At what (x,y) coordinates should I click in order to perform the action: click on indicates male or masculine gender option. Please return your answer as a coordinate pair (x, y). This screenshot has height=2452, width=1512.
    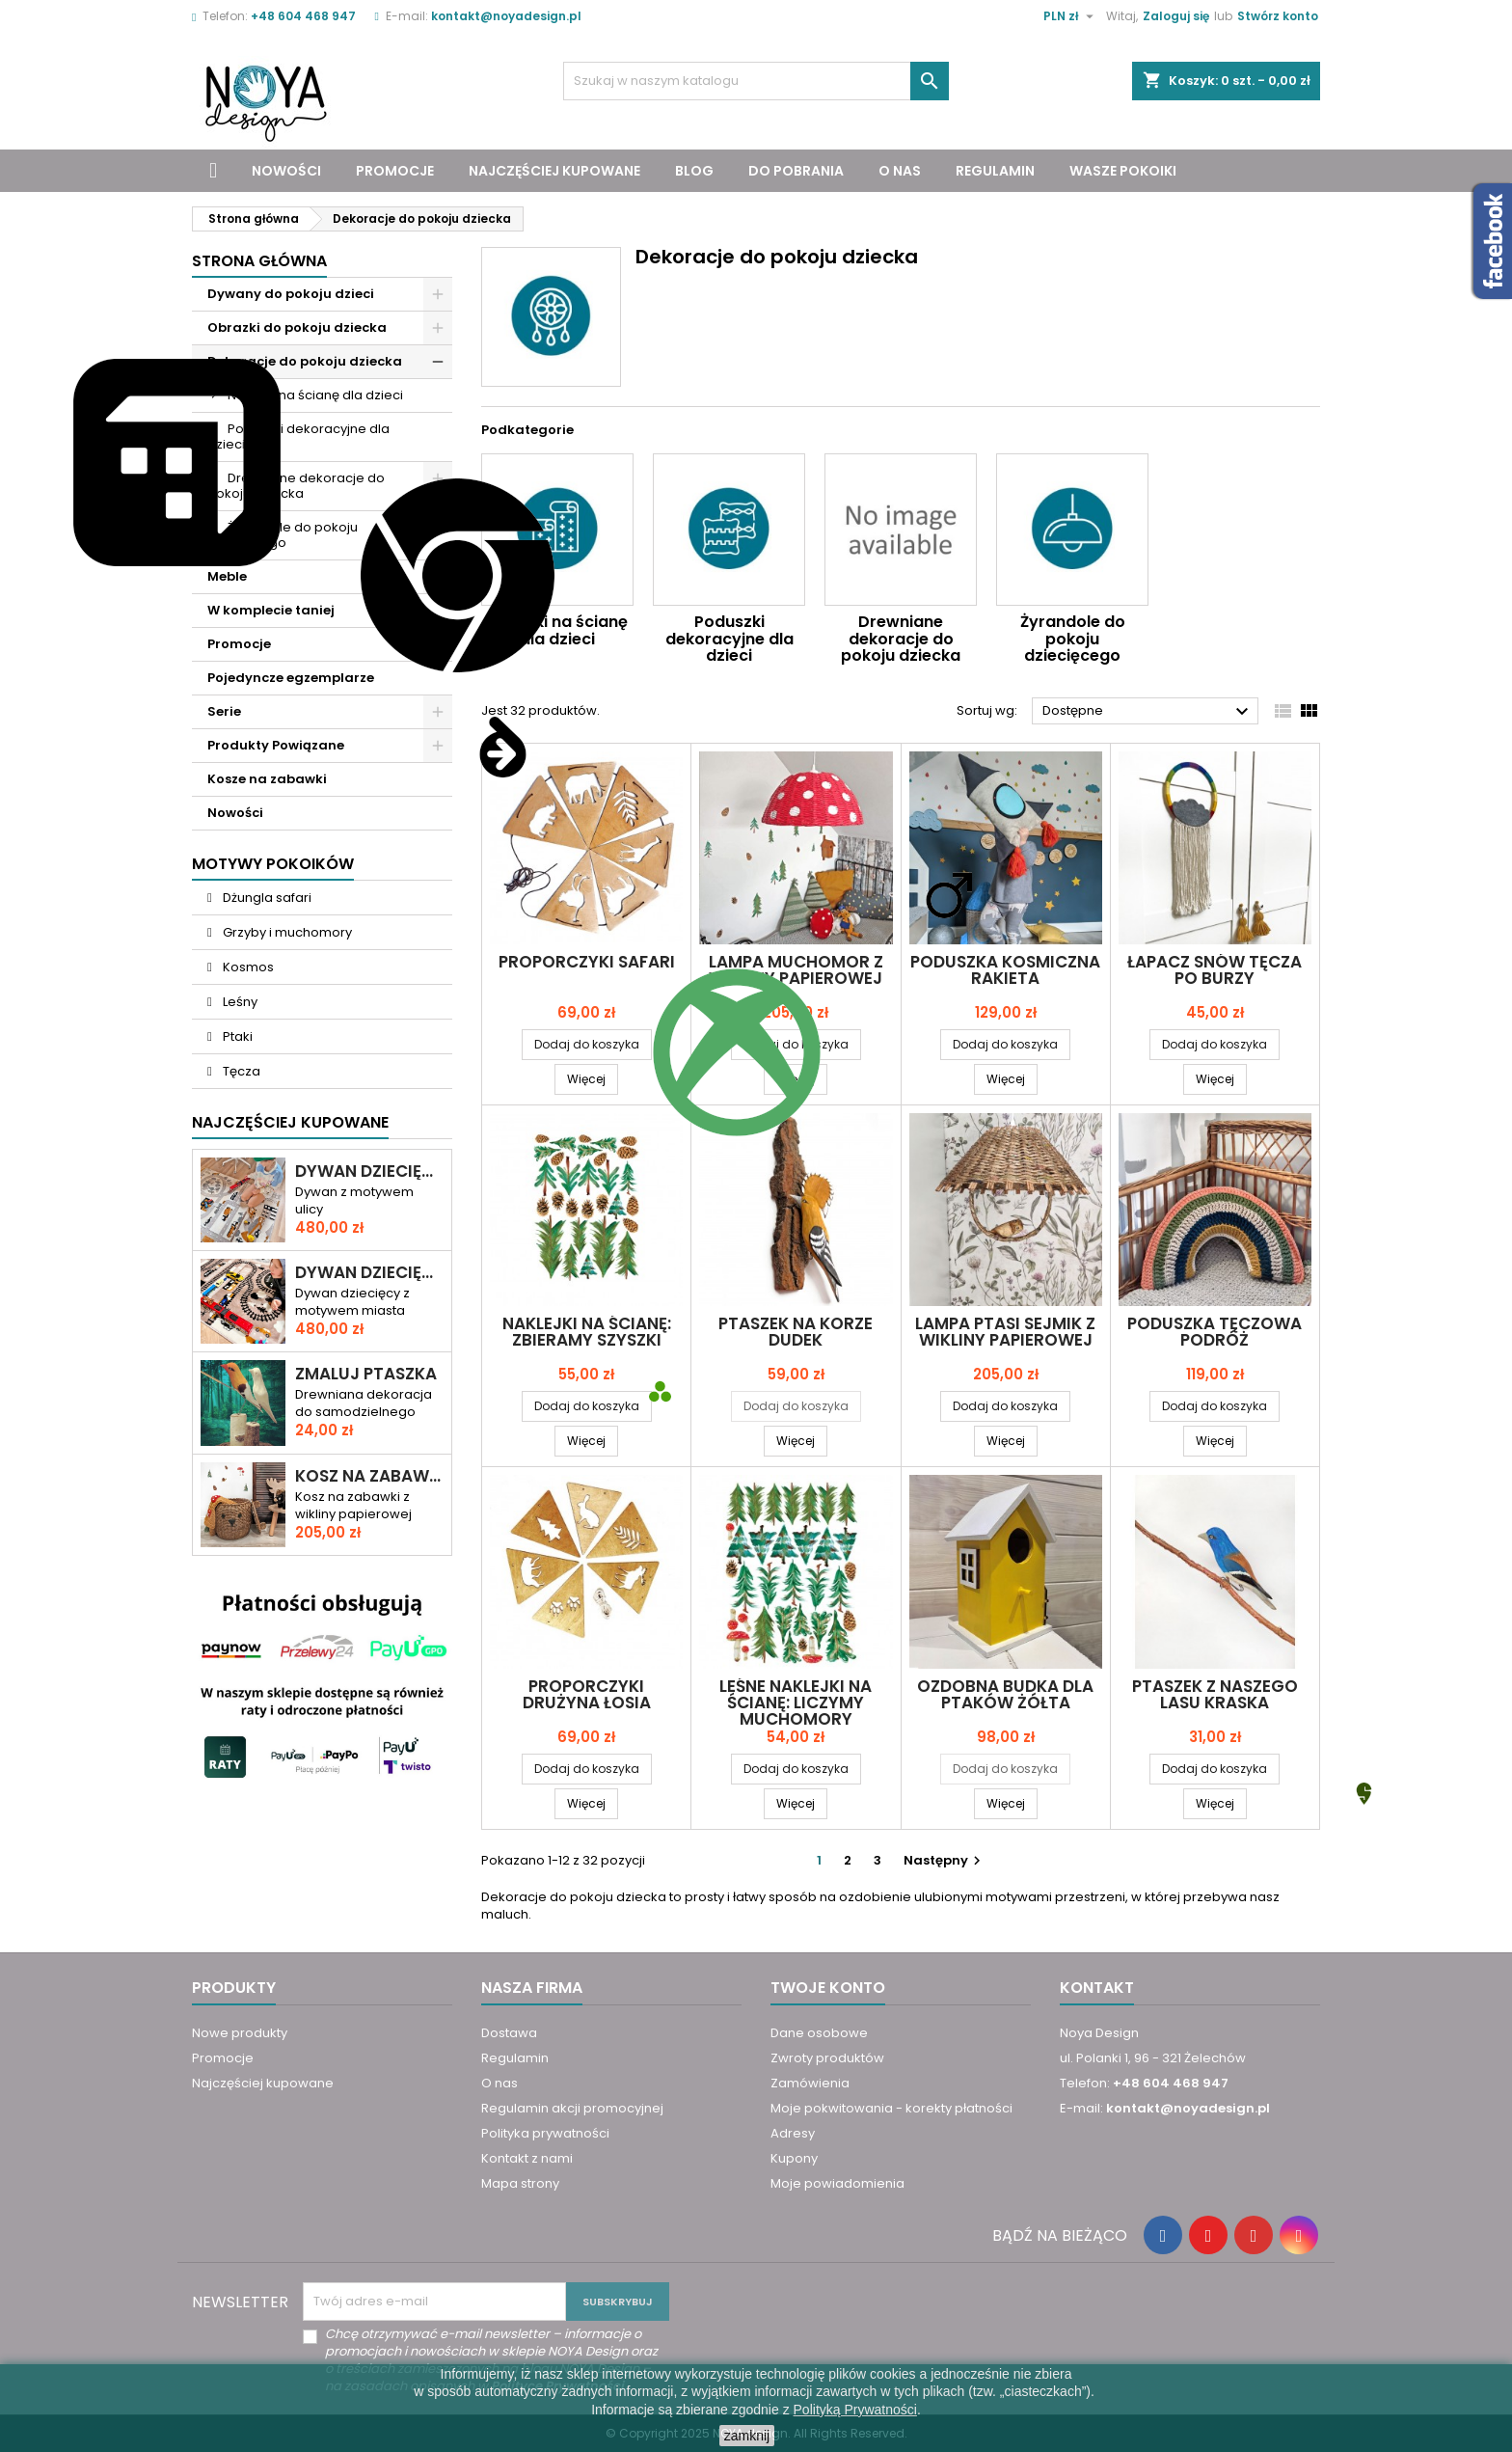
    Looking at the image, I should click on (948, 894).